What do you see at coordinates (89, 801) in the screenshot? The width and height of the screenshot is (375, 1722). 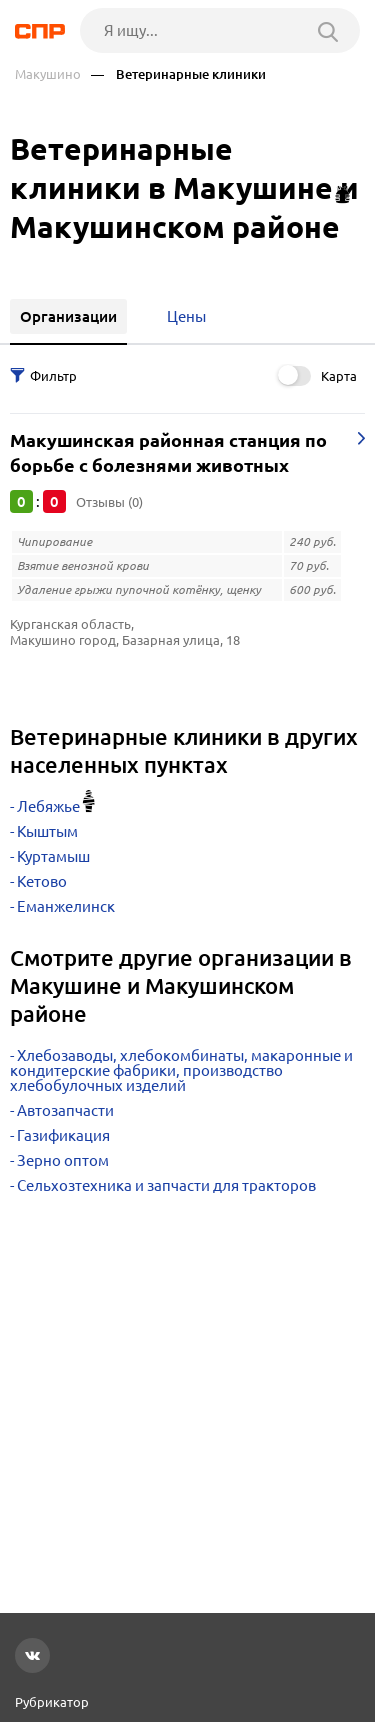 I see `indicates injured or wounded status` at bounding box center [89, 801].